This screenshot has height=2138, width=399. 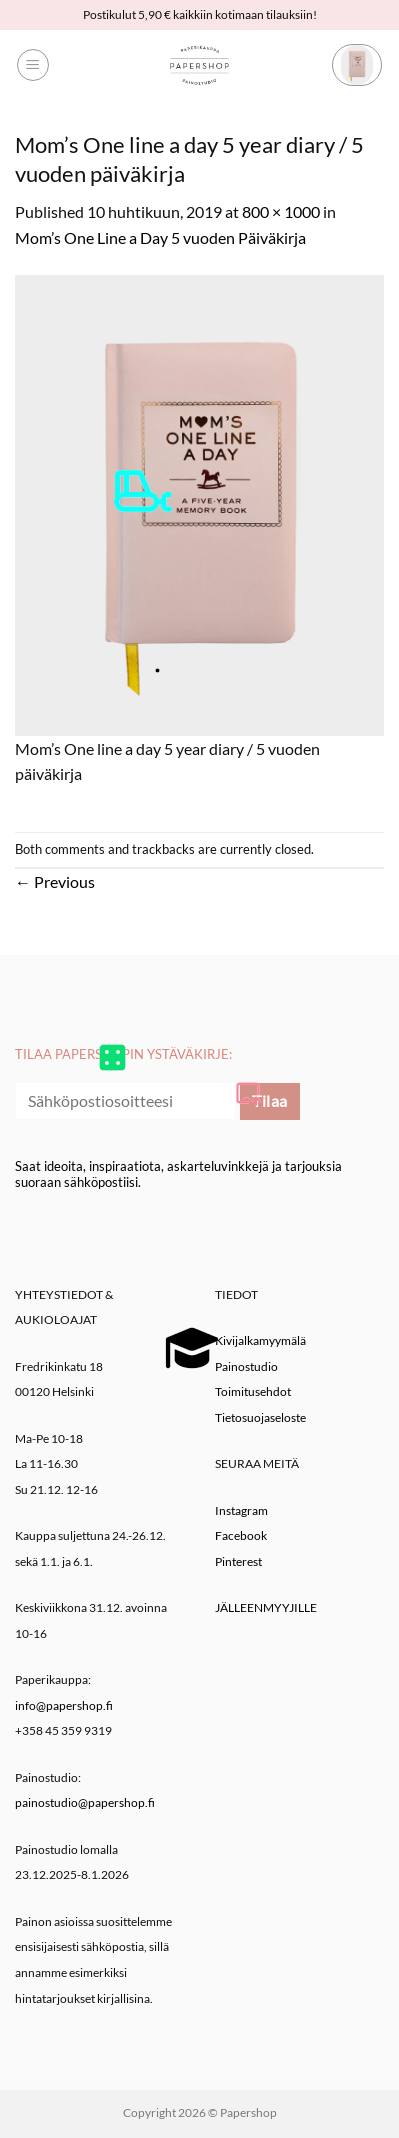 What do you see at coordinates (157, 670) in the screenshot?
I see `indicates an unread notification or new item` at bounding box center [157, 670].